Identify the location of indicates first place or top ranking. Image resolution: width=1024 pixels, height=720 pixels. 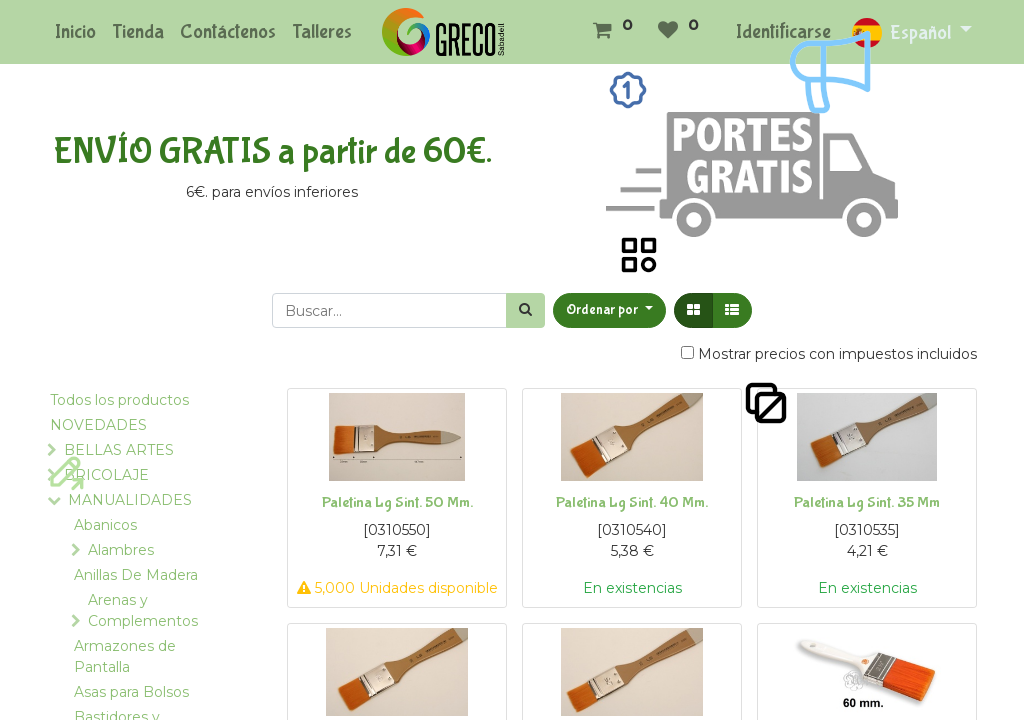
(628, 90).